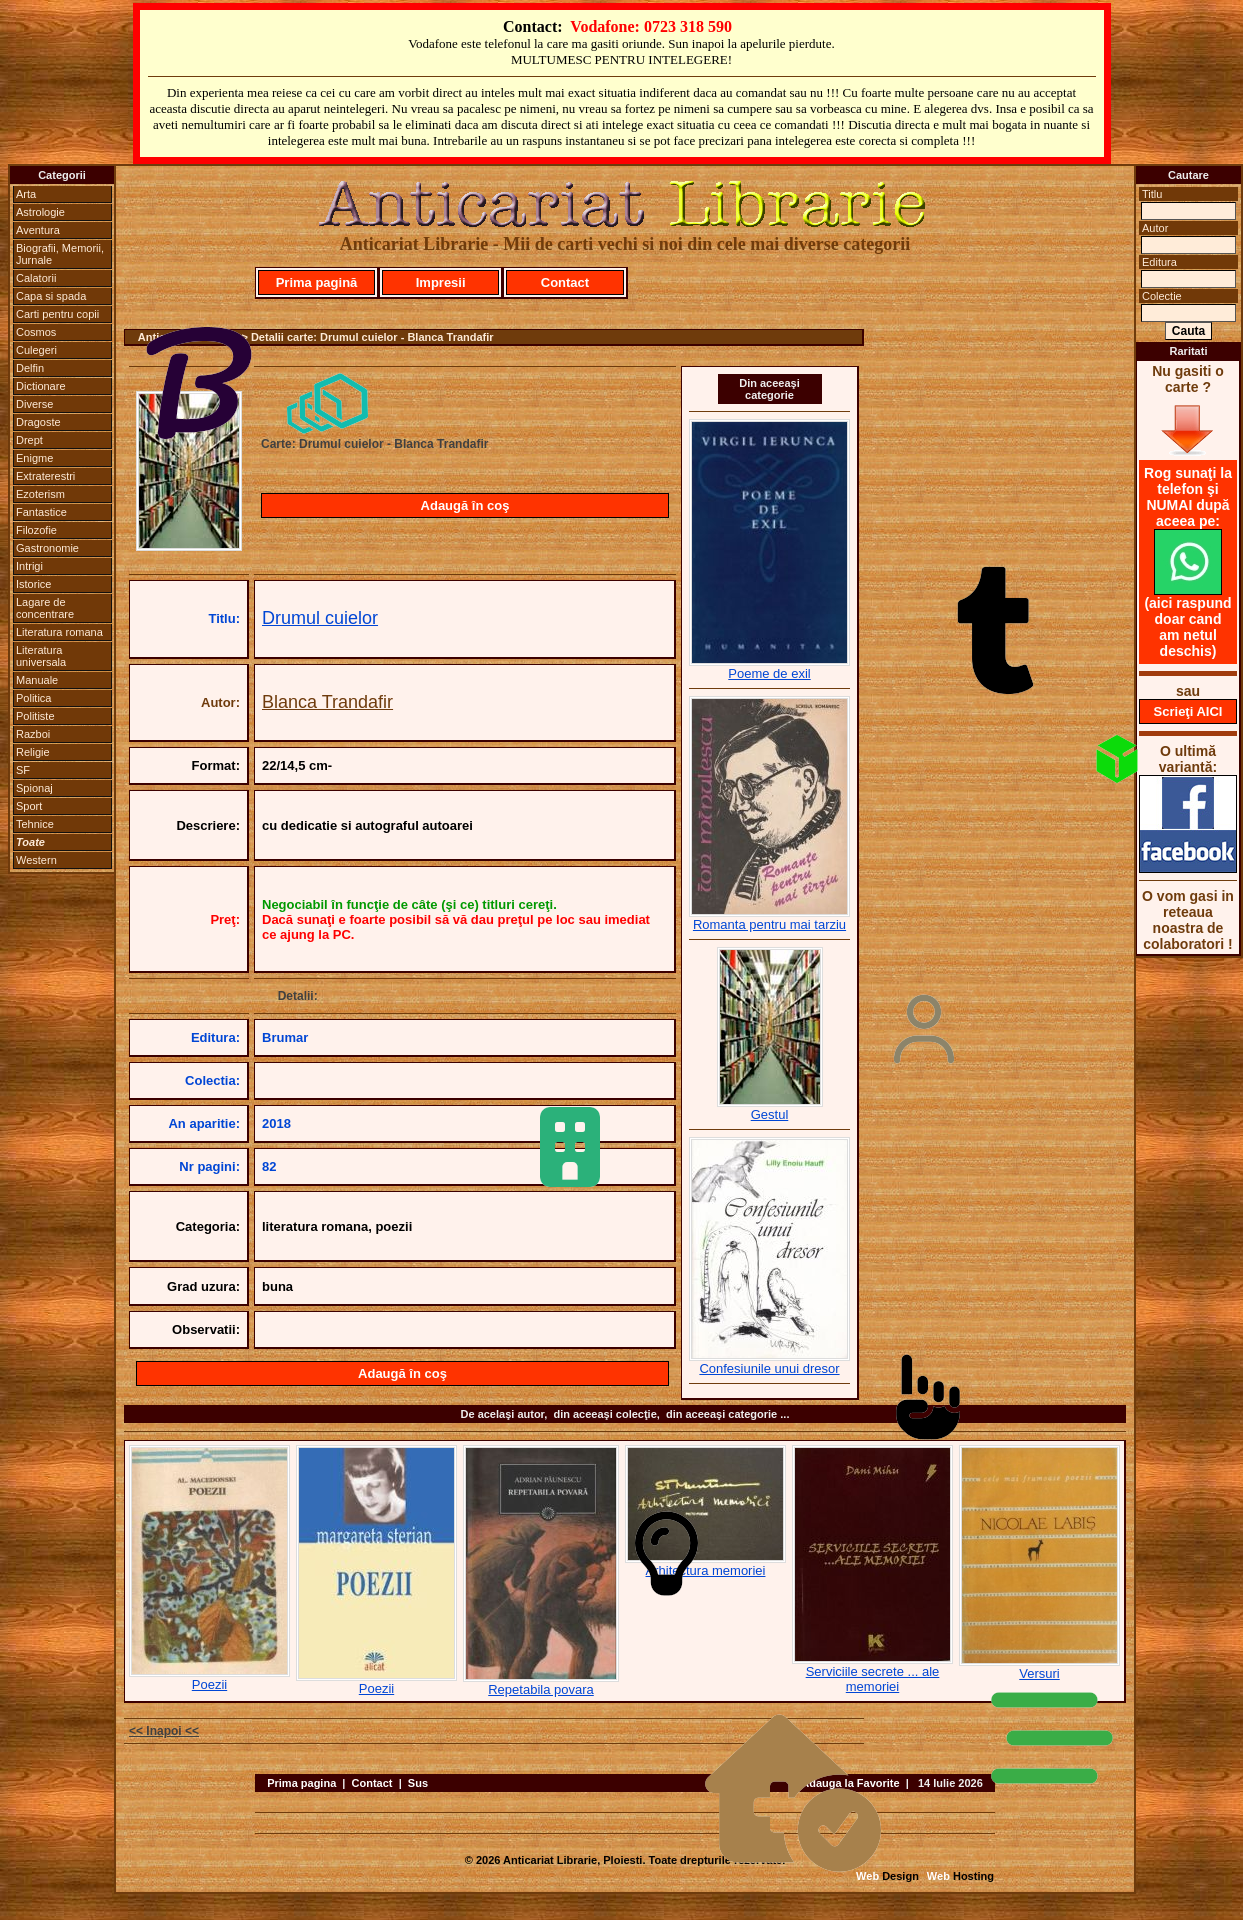 The width and height of the screenshot is (1243, 1920). Describe the element at coordinates (1052, 1738) in the screenshot. I see `access live stream or feed` at that location.